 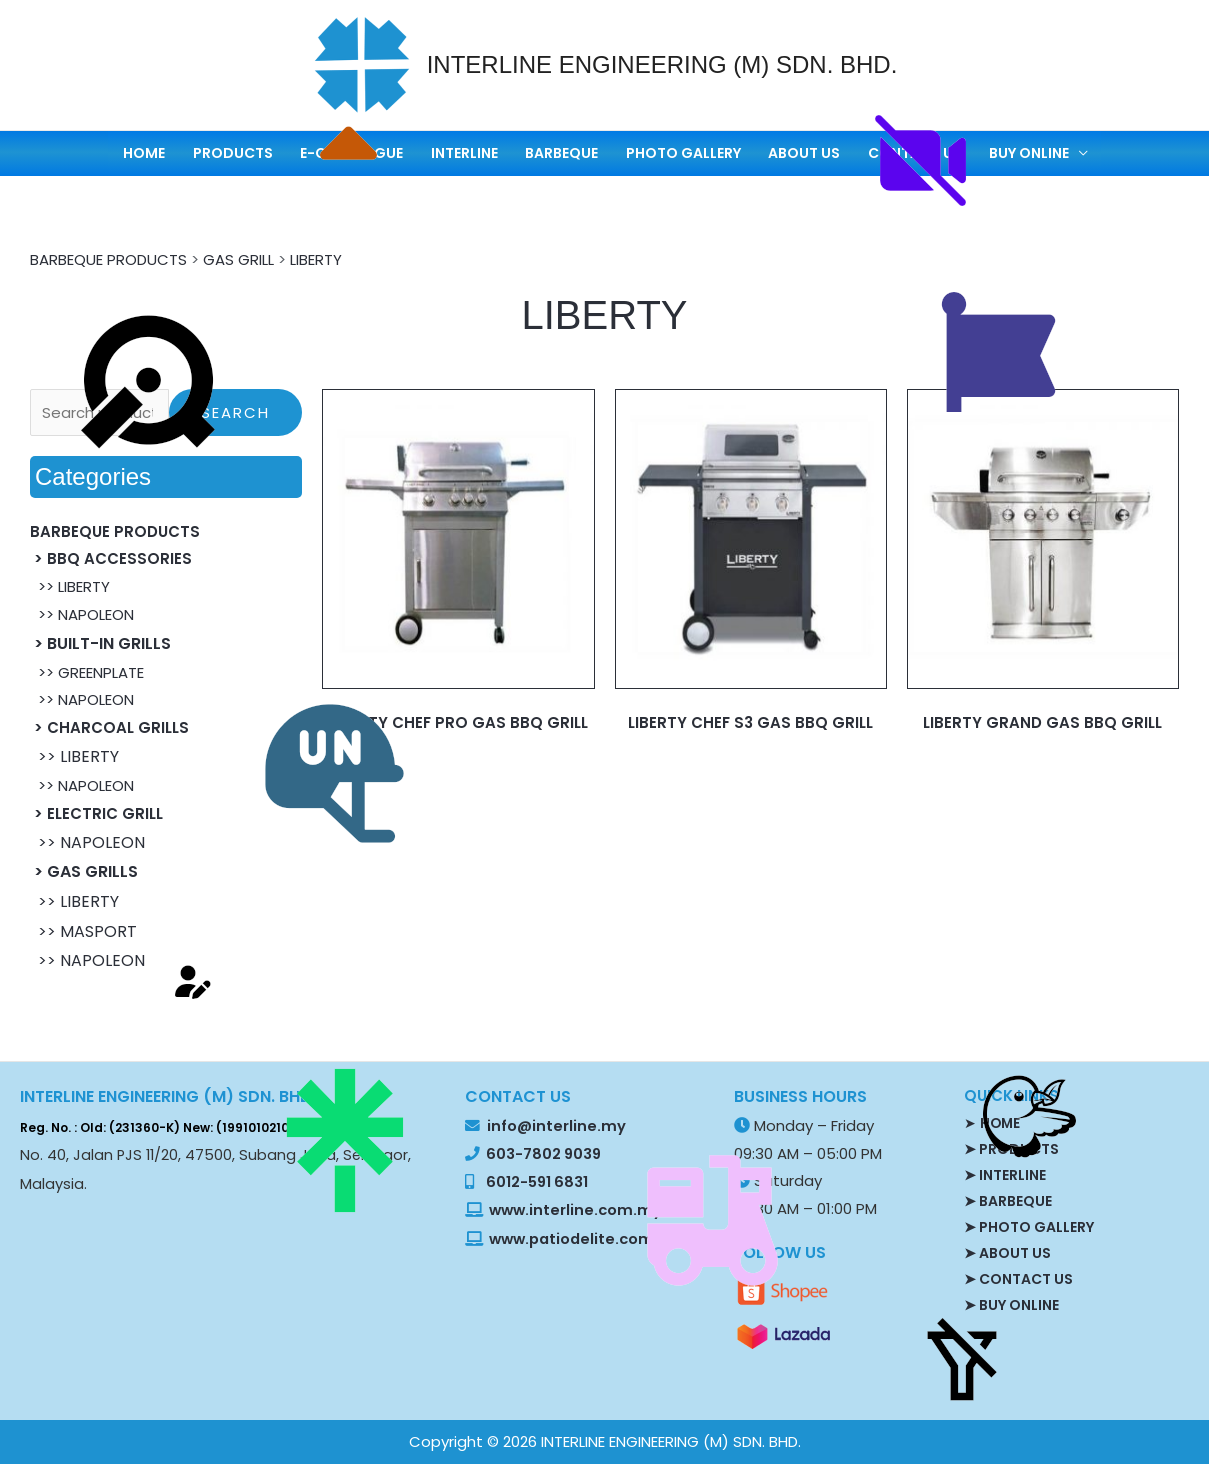 What do you see at coordinates (999, 352) in the screenshot?
I see `font awesome brand logo` at bounding box center [999, 352].